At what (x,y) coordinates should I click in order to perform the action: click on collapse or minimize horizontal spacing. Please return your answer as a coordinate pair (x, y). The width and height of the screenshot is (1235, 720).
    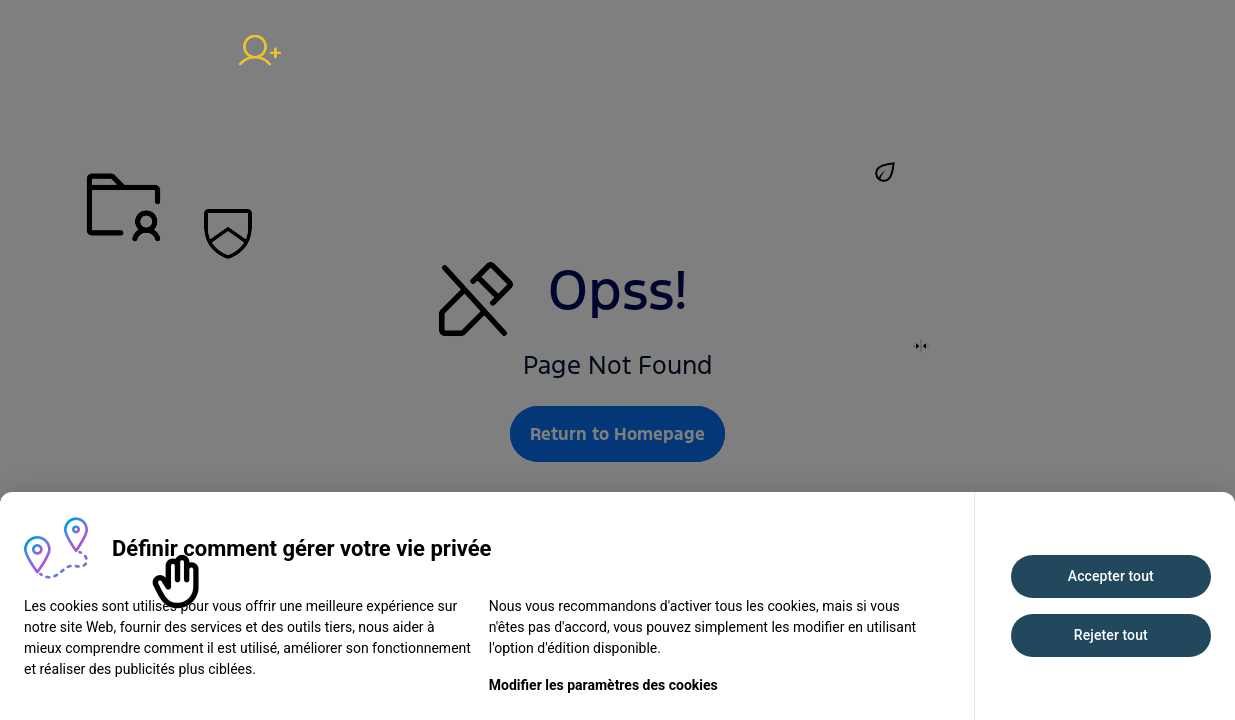
    Looking at the image, I should click on (921, 346).